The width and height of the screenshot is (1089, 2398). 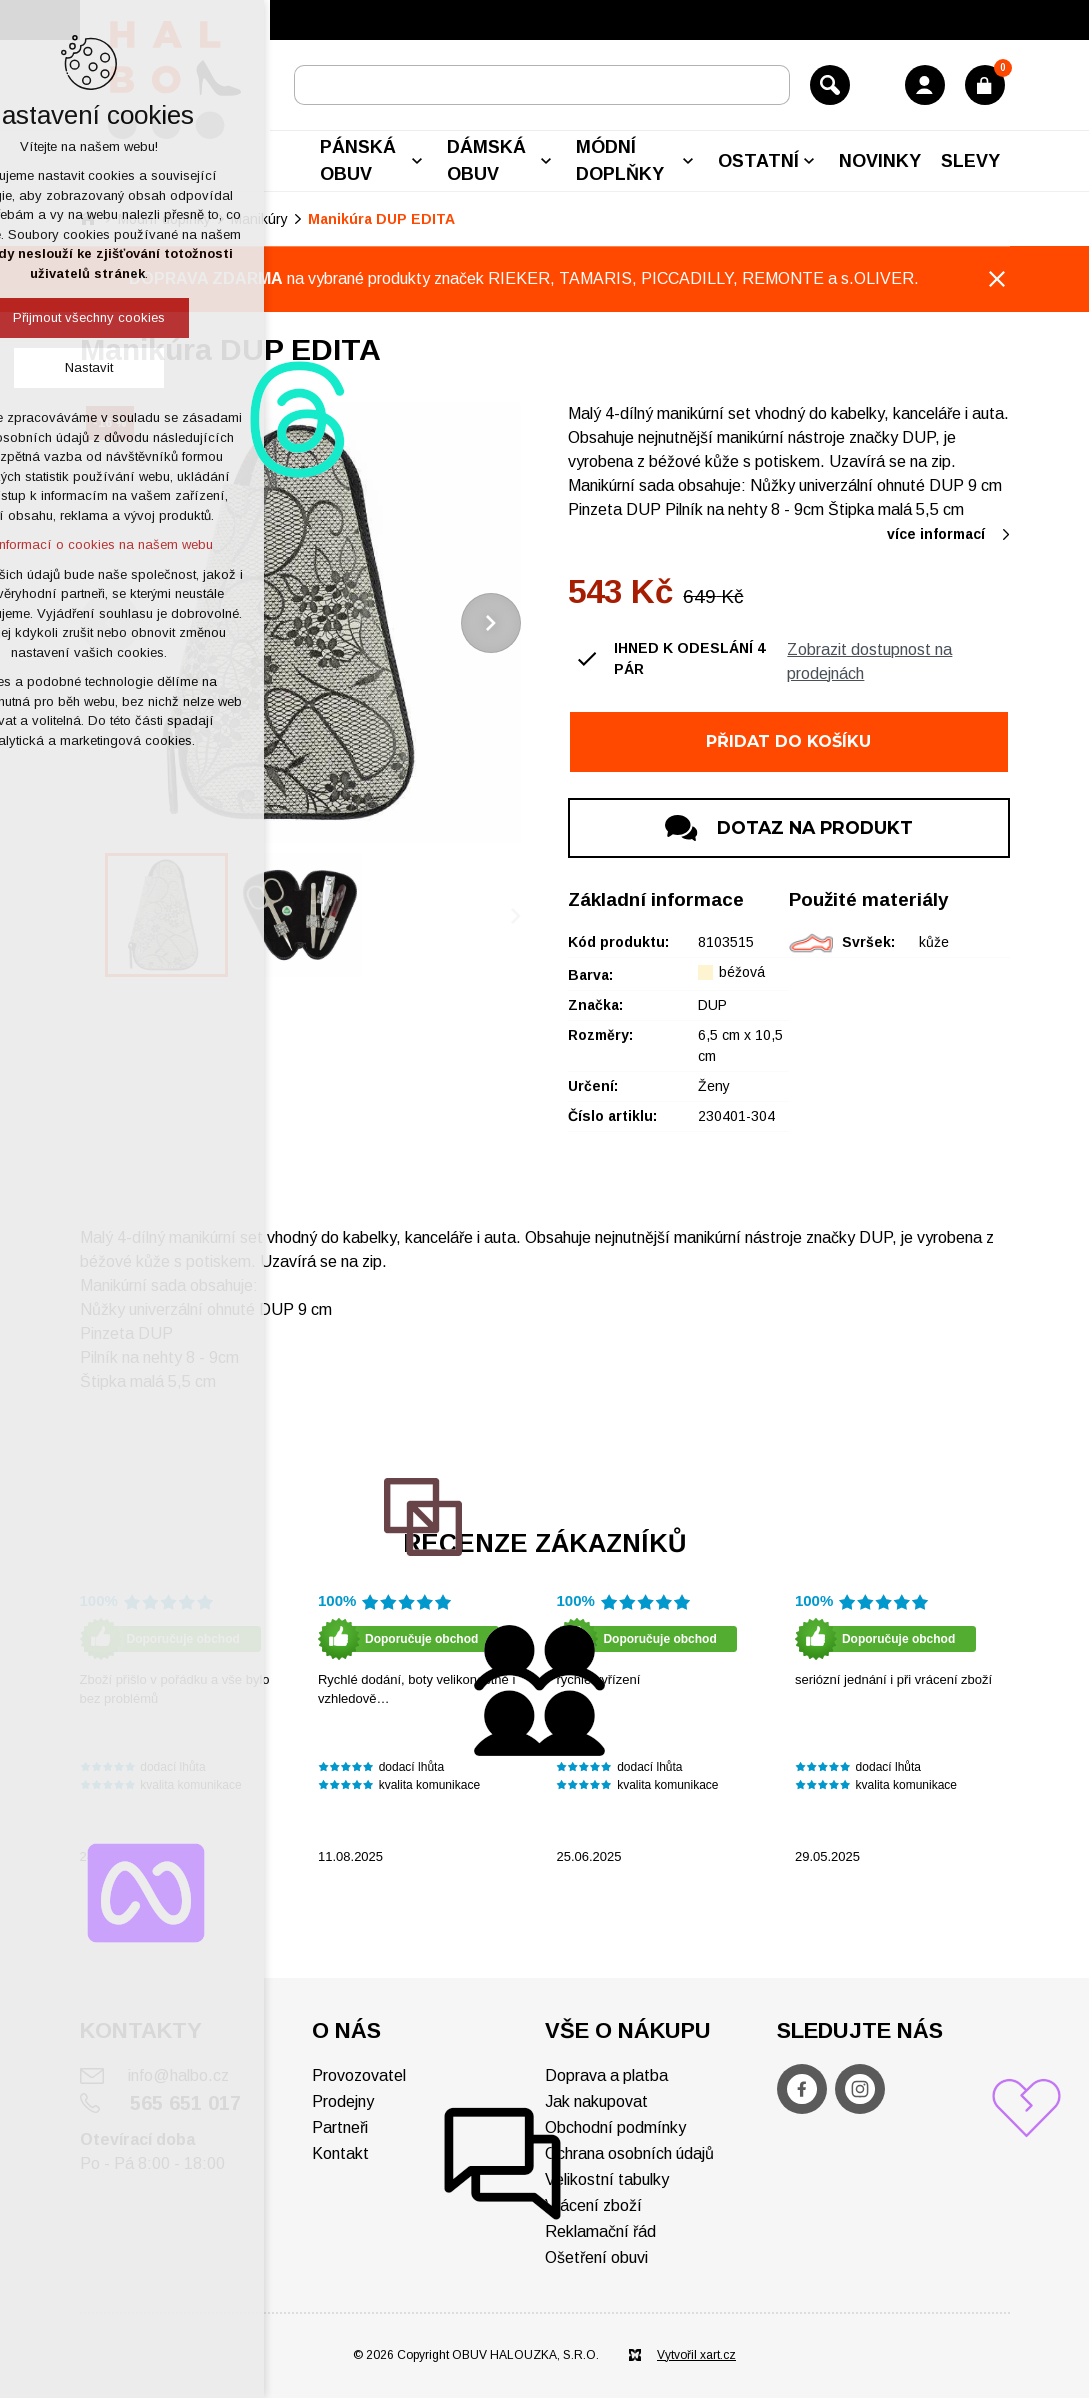 What do you see at coordinates (539, 1690) in the screenshot?
I see `view all team members` at bounding box center [539, 1690].